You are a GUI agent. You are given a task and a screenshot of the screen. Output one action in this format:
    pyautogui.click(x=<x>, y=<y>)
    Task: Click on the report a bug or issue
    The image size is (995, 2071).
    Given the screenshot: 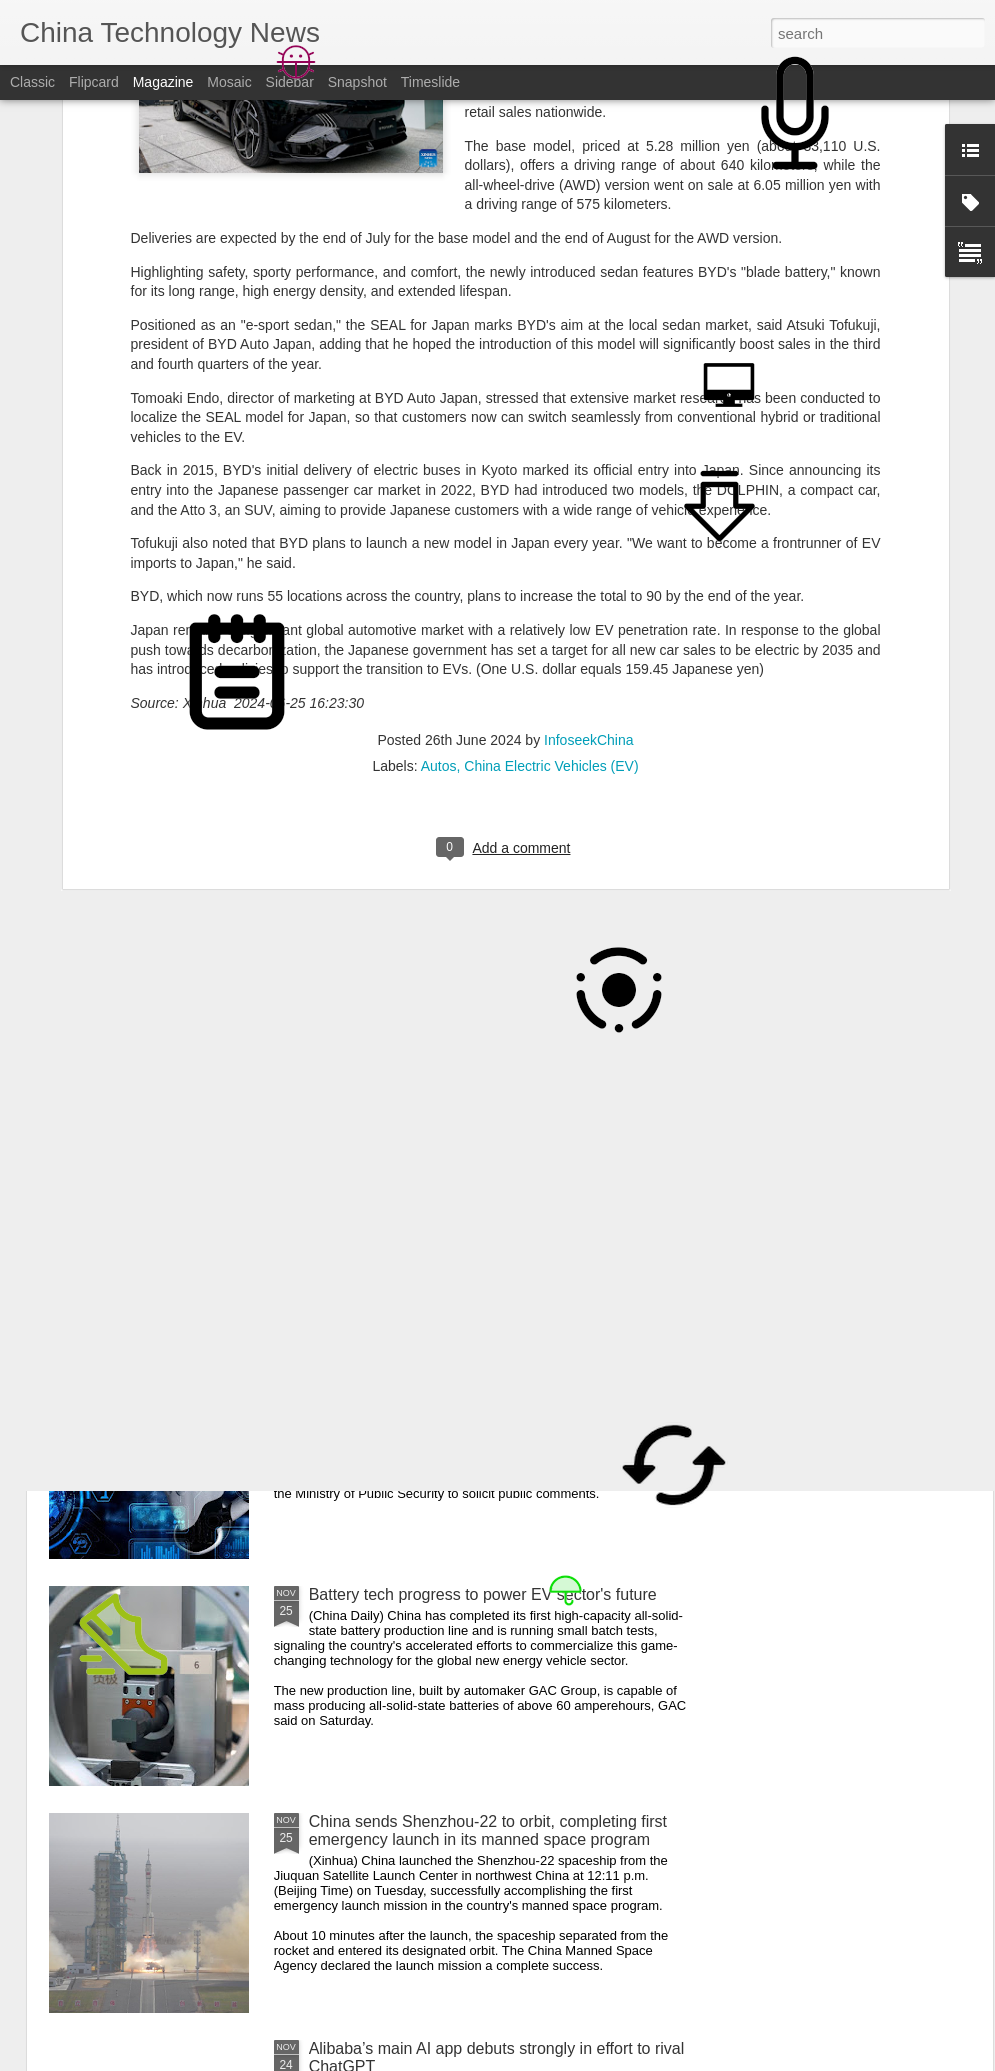 What is the action you would take?
    pyautogui.click(x=296, y=62)
    